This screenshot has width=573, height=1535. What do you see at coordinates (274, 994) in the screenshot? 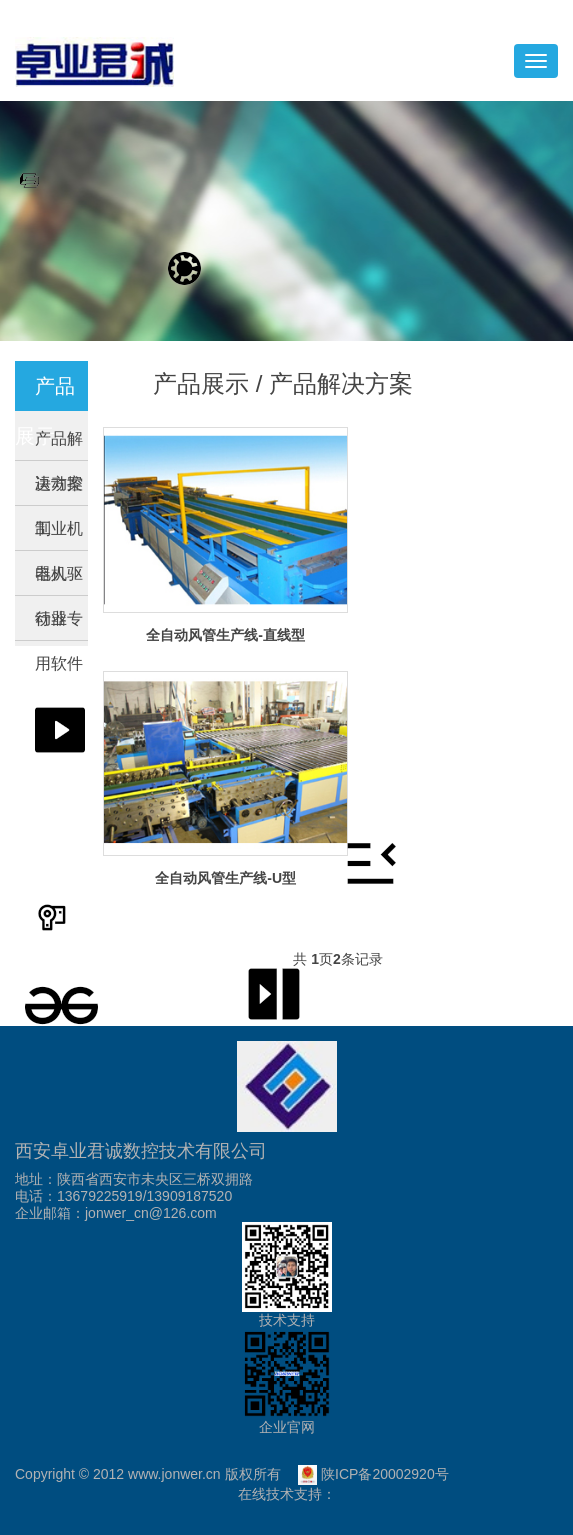
I see `expand the sidebar panel` at bounding box center [274, 994].